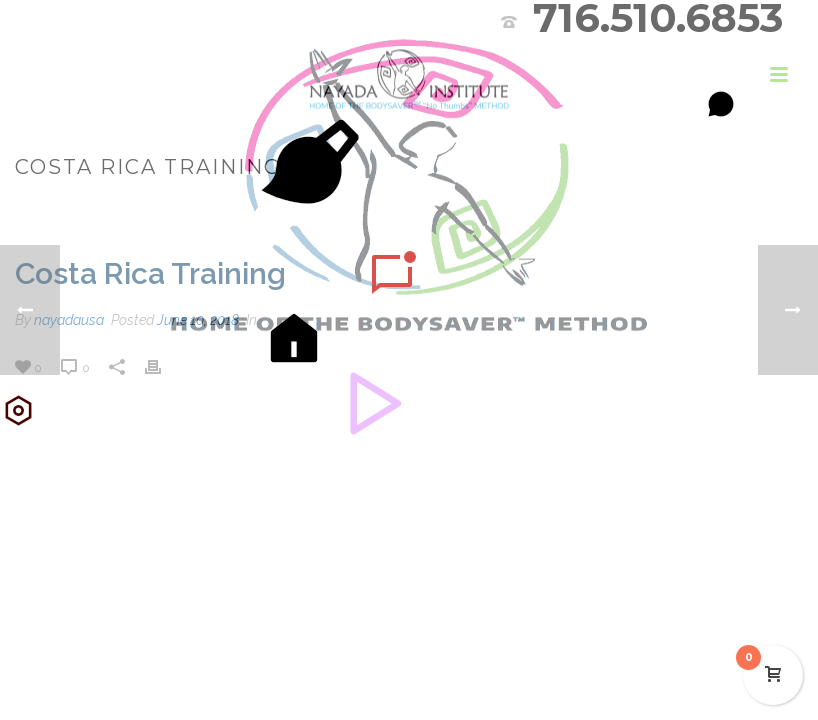 Image resolution: width=818 pixels, height=720 pixels. I want to click on access settings or preferences, so click(18, 410).